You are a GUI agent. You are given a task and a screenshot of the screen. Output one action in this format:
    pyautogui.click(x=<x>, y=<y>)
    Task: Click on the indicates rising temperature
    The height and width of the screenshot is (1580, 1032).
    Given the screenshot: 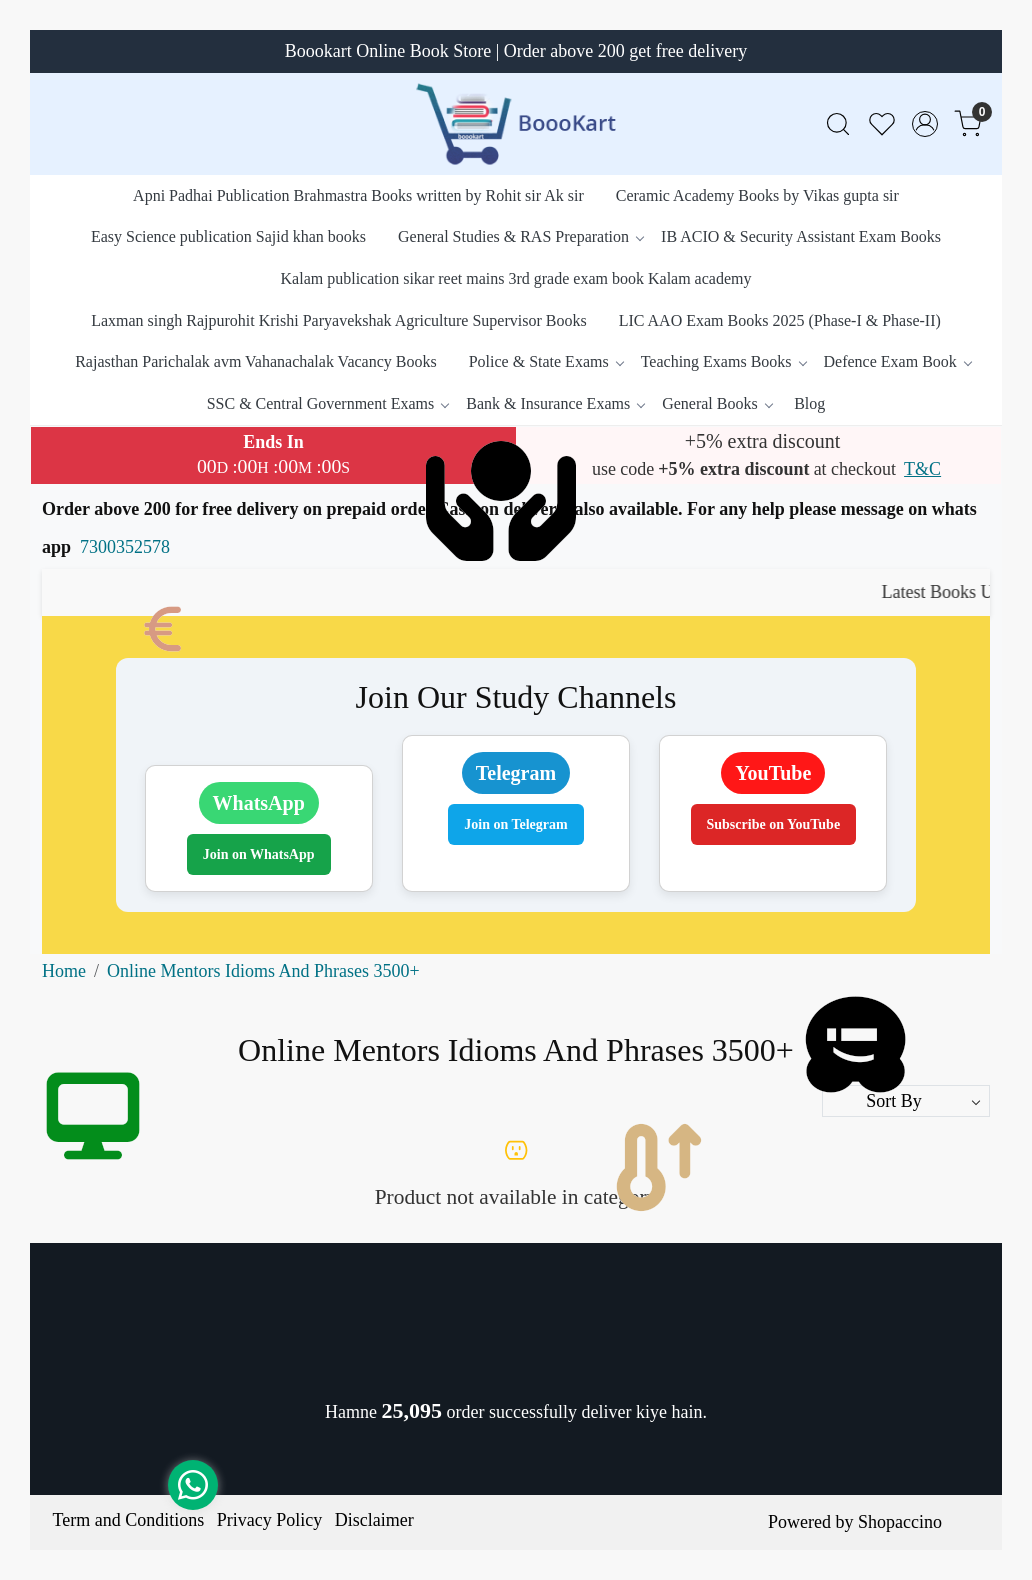 What is the action you would take?
    pyautogui.click(x=657, y=1167)
    